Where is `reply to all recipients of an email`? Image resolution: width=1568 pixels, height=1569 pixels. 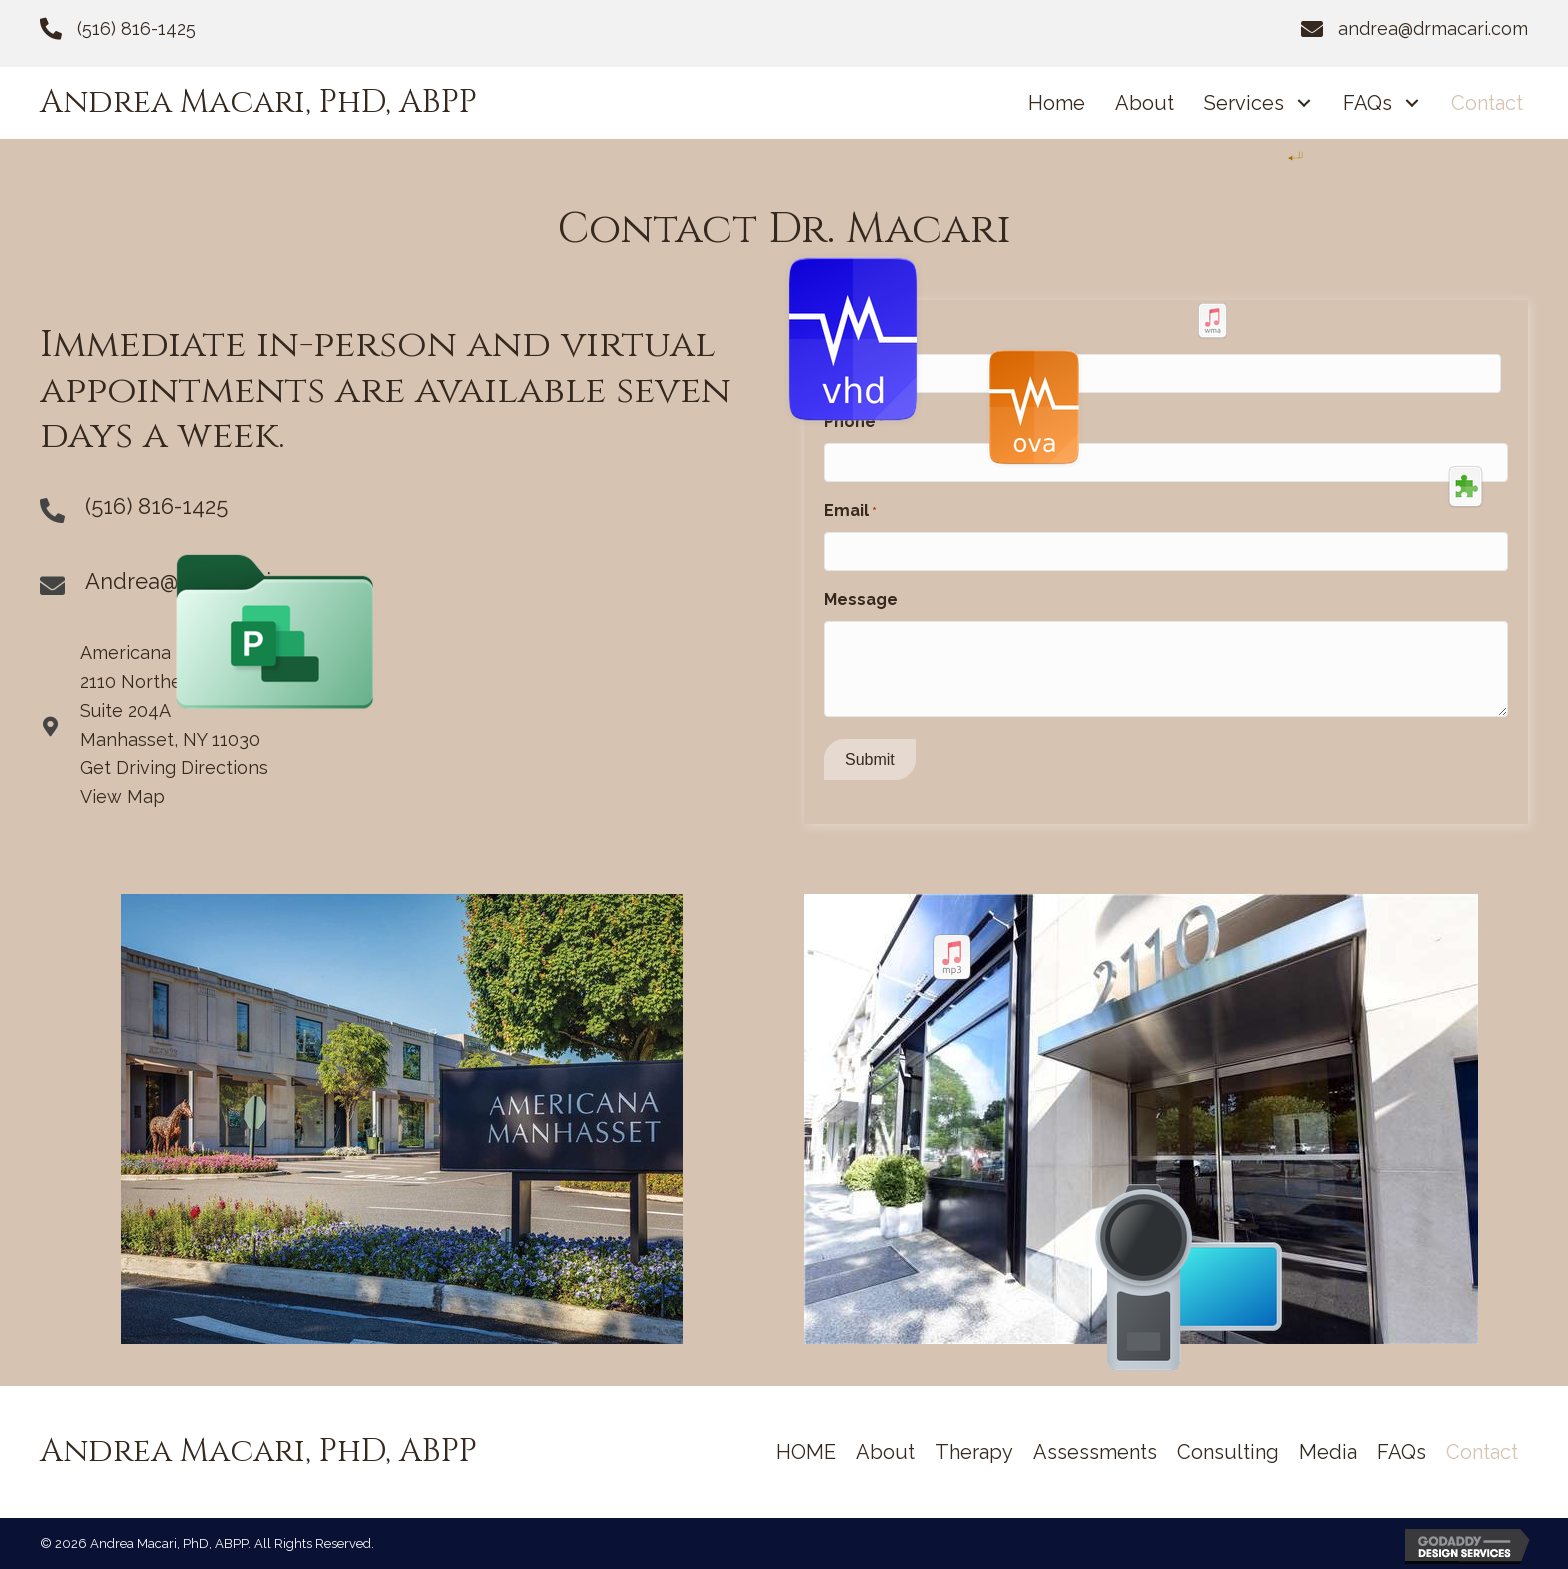 reply to all recipients of an email is located at coordinates (1295, 156).